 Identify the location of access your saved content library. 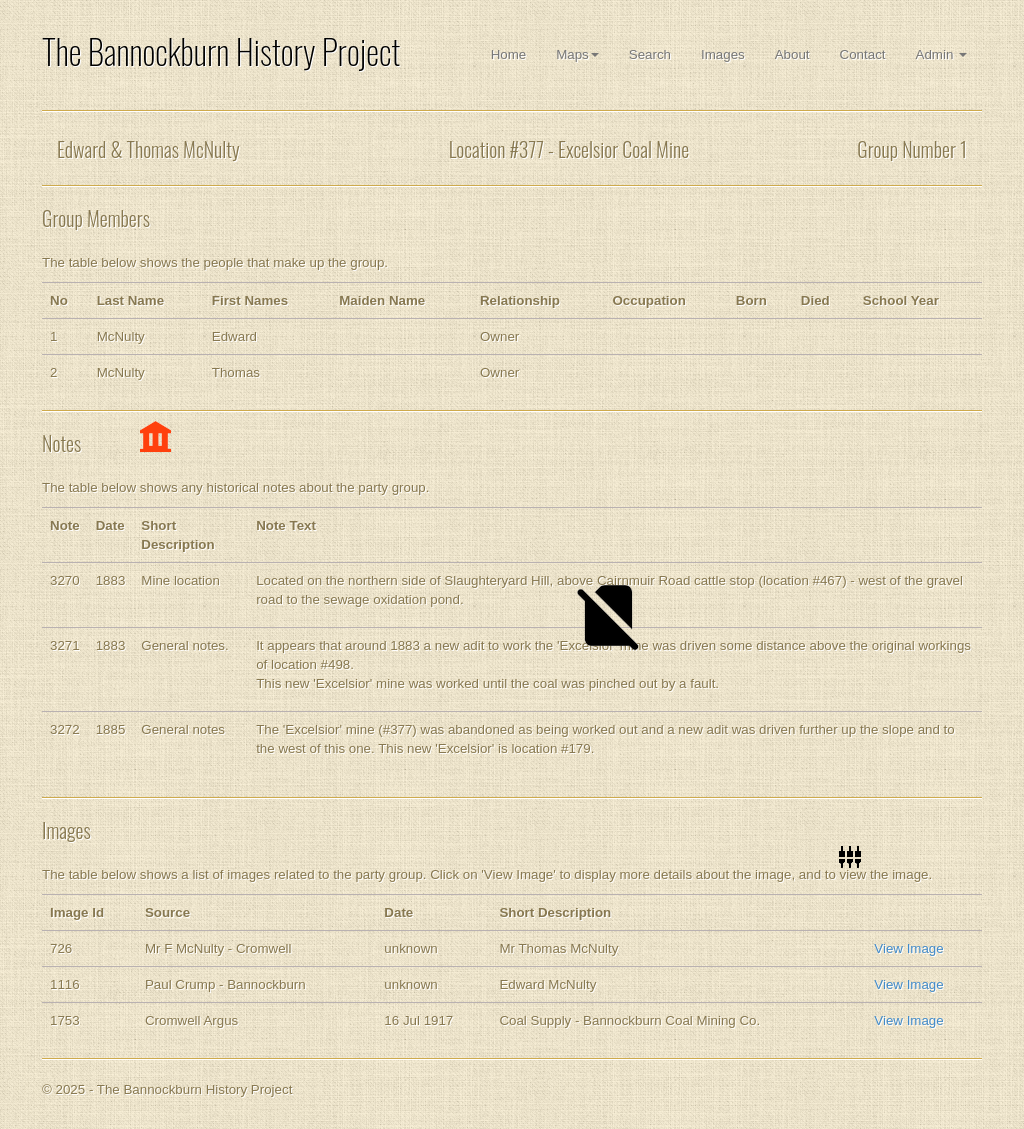
(155, 436).